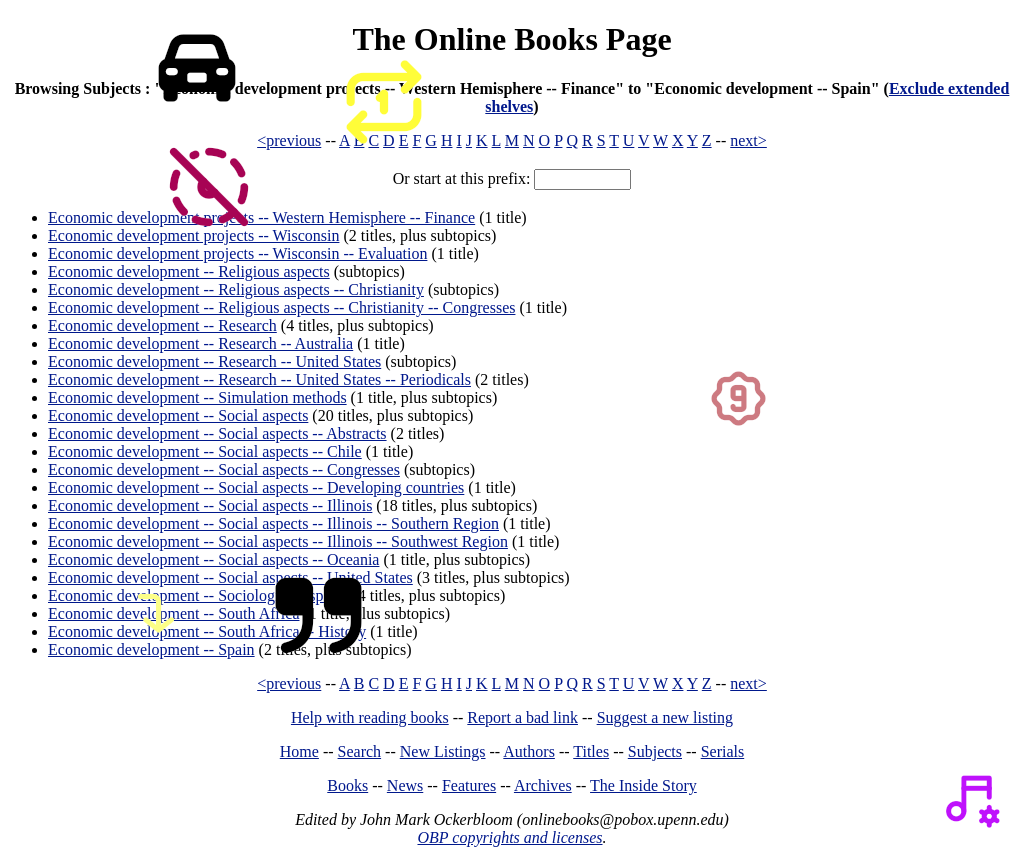  Describe the element at coordinates (197, 68) in the screenshot. I see `access vehicle or car-related settings` at that location.